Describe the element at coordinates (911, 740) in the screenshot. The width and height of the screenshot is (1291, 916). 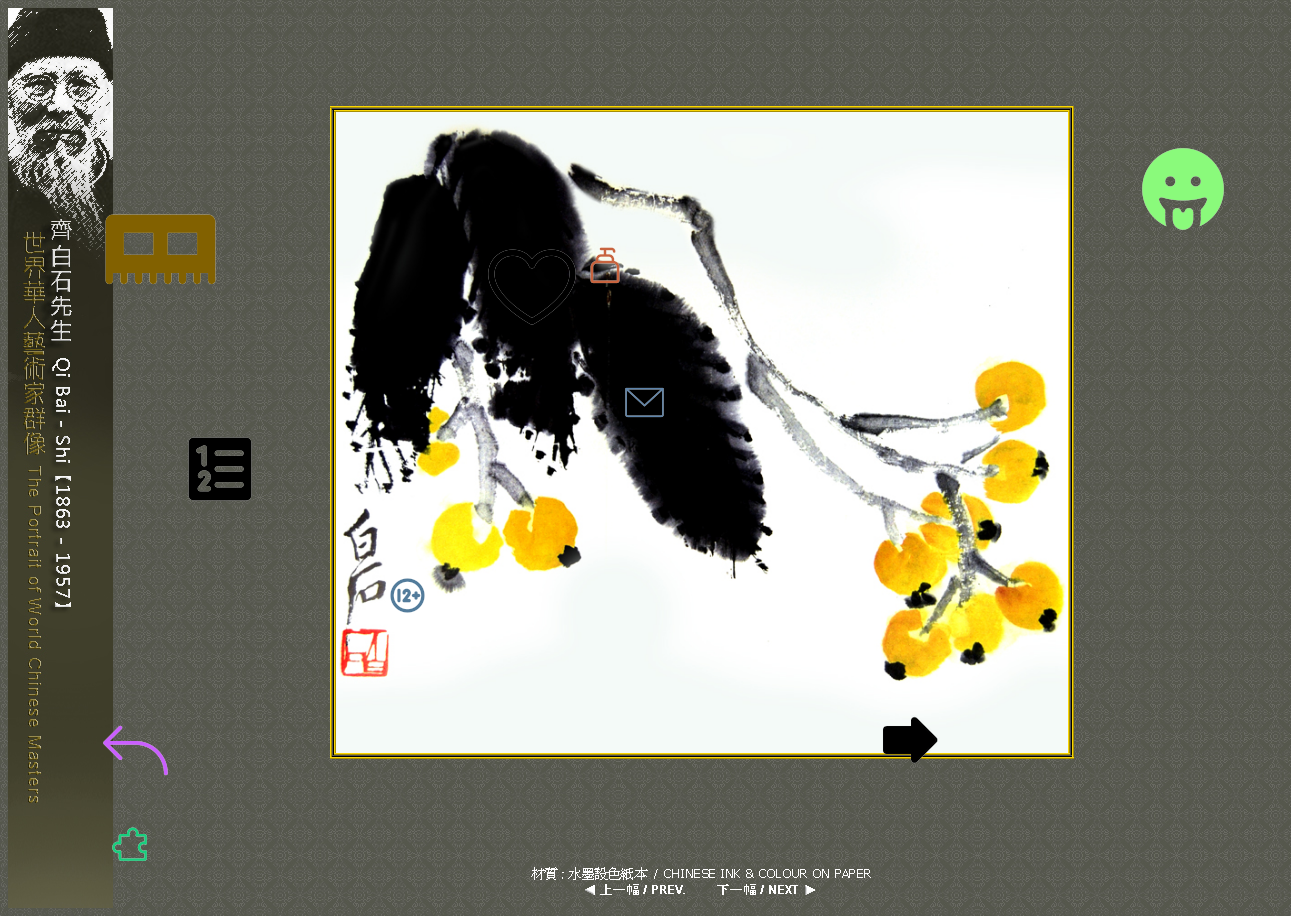
I see `forward an email or message` at that location.